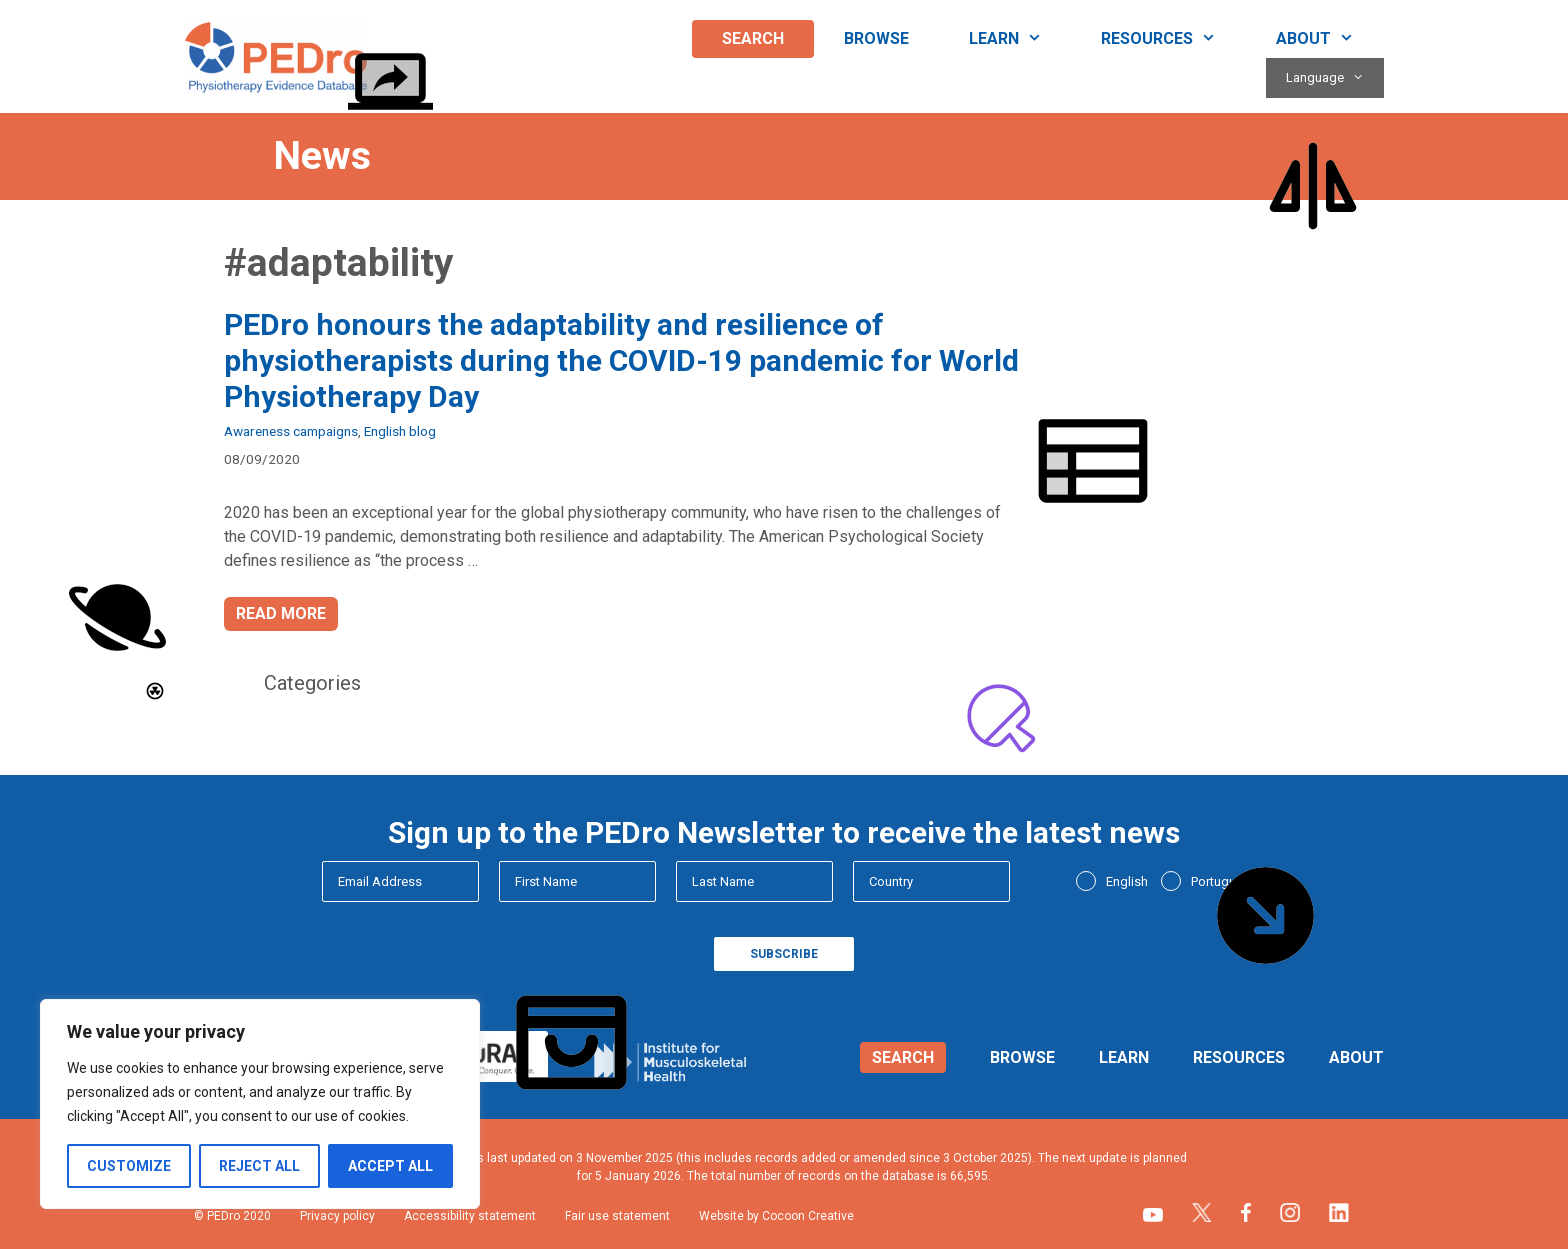 The image size is (1568, 1249). I want to click on access table tennis or ping pong game, so click(1000, 717).